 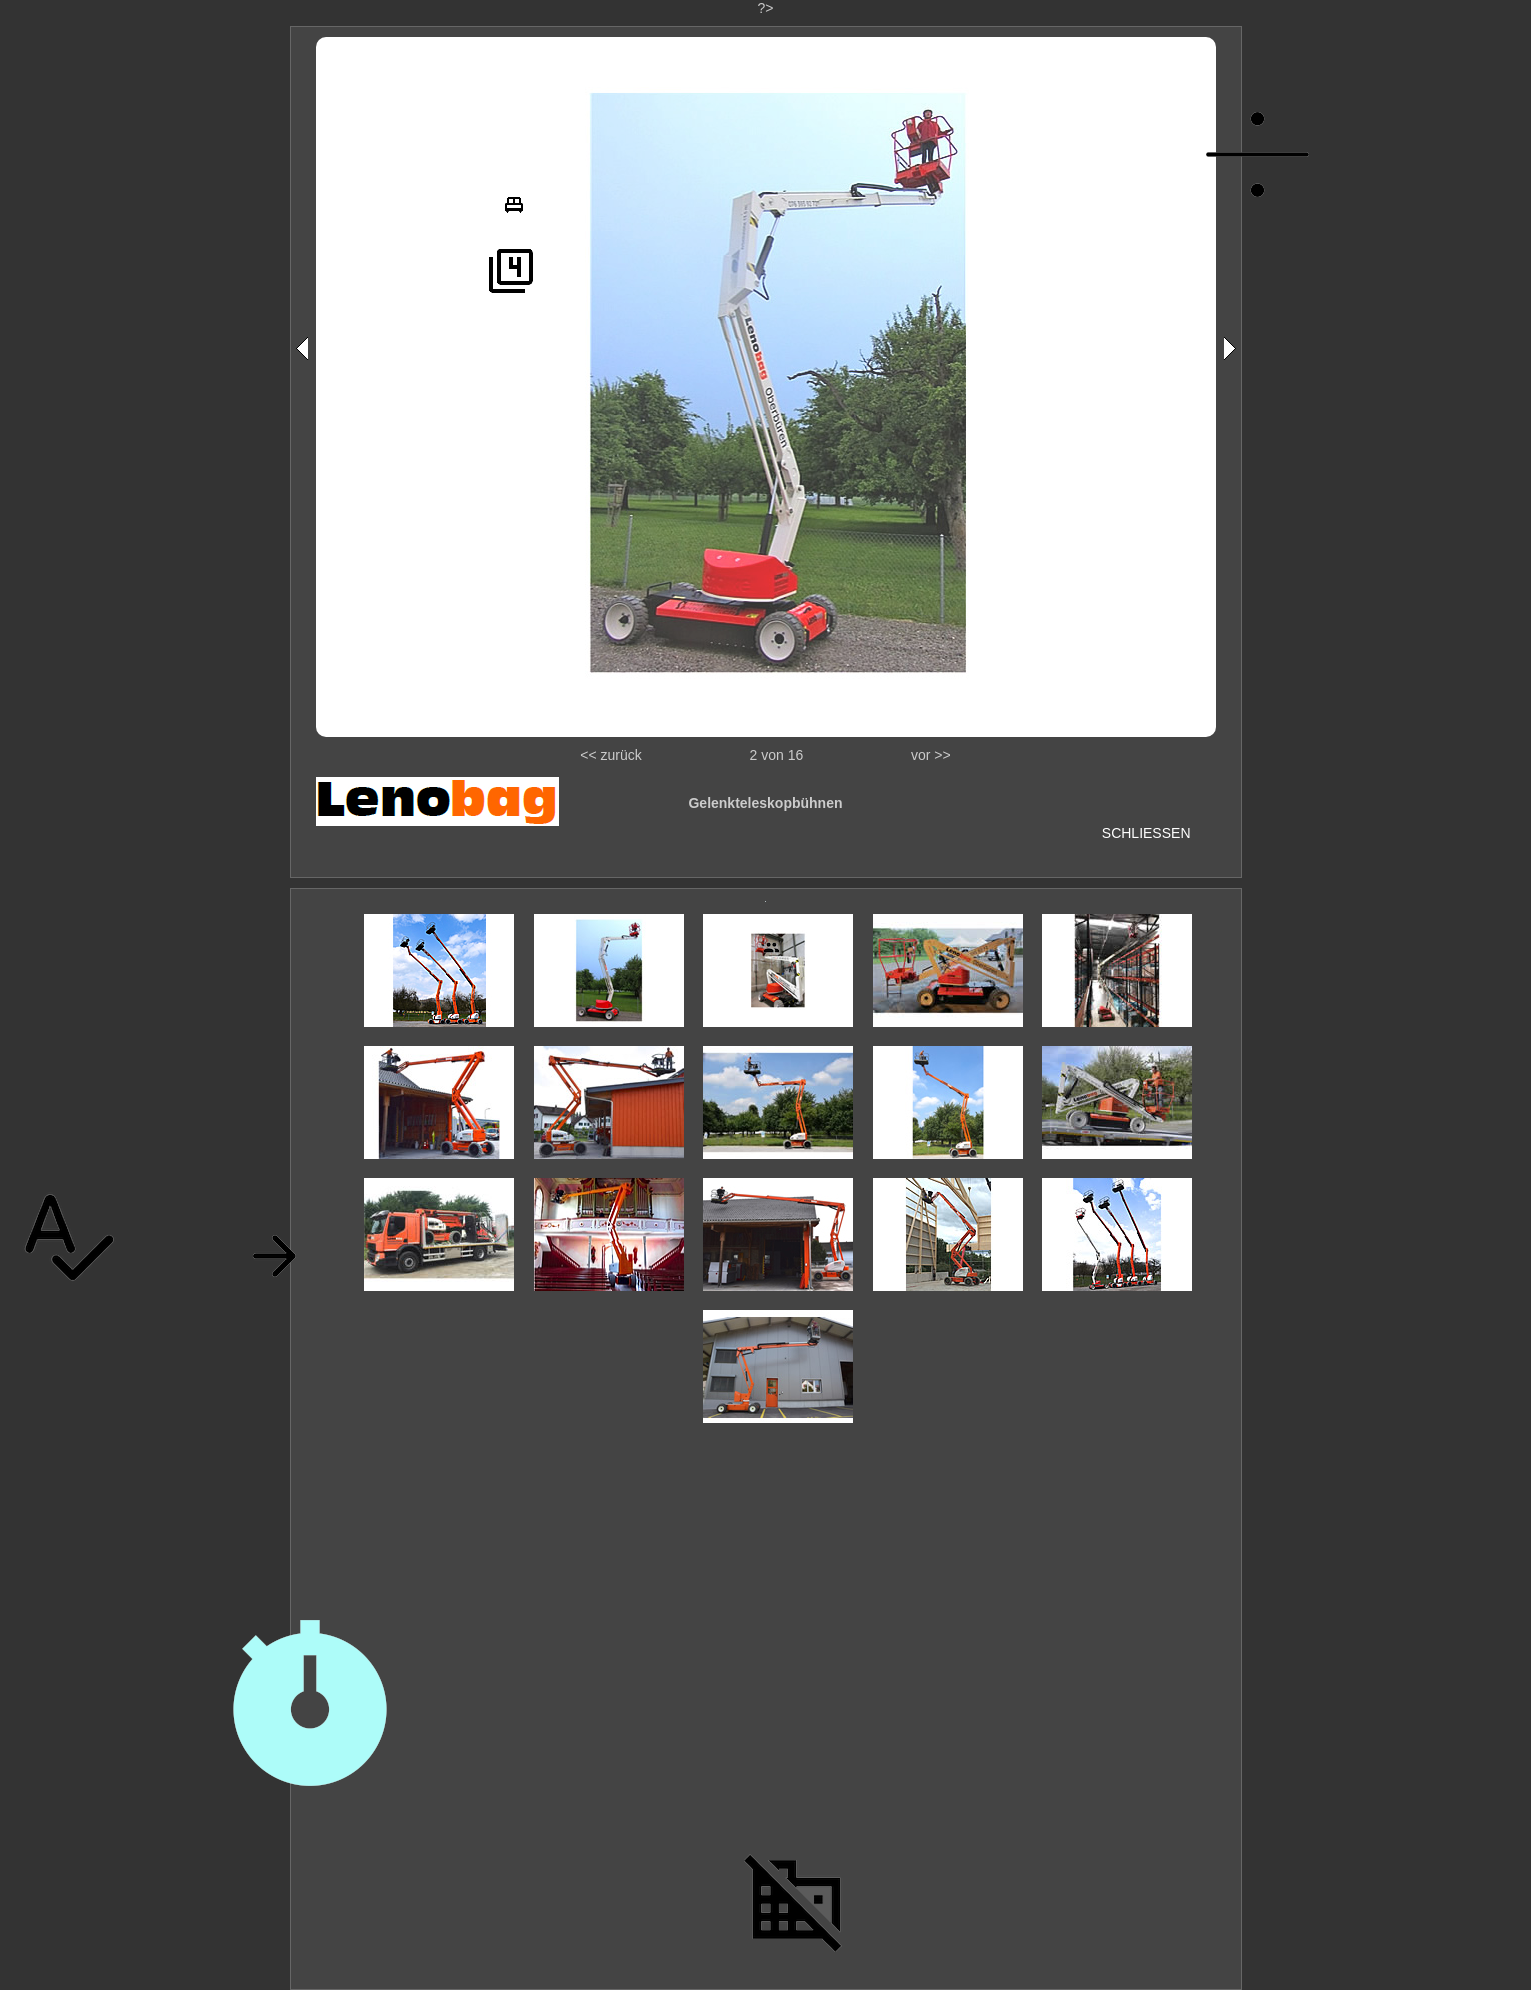 What do you see at coordinates (796, 1899) in the screenshot?
I see `indicates a domain or website is disabled` at bounding box center [796, 1899].